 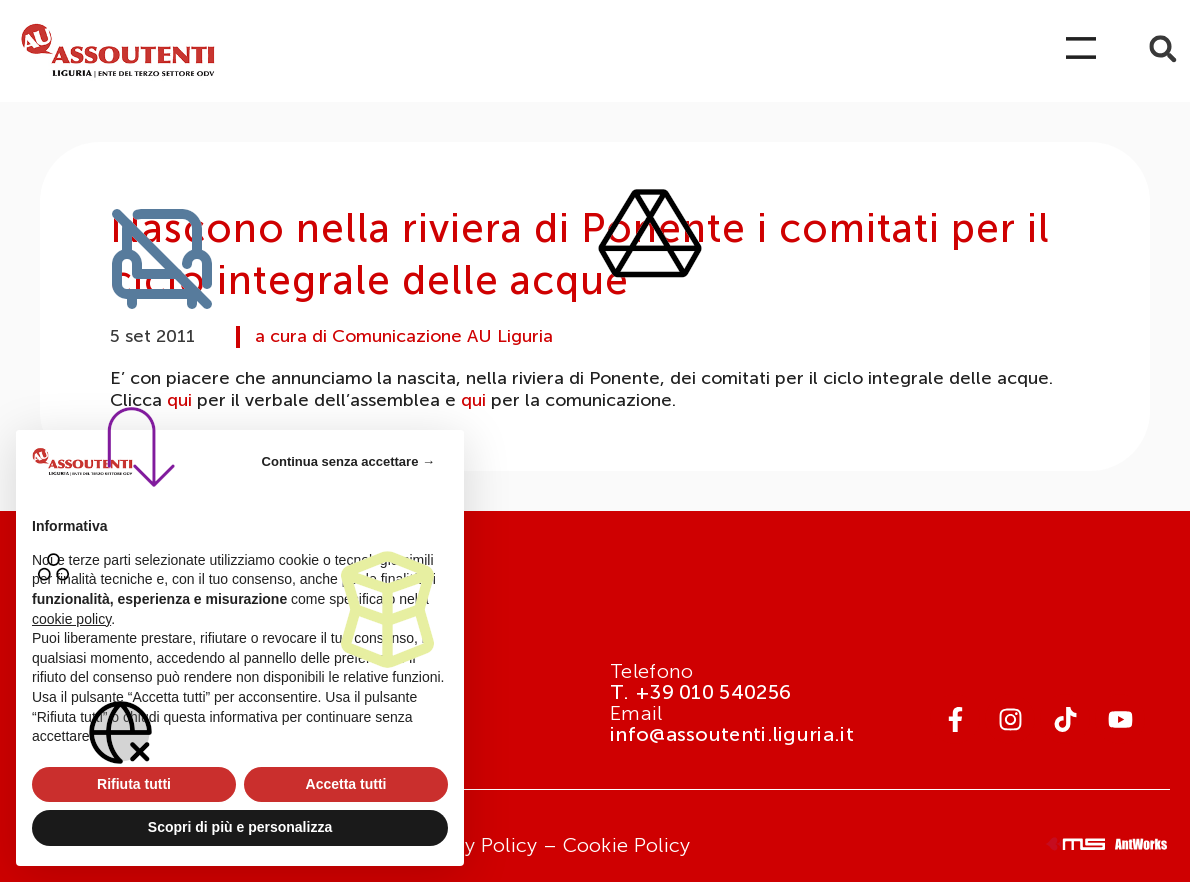 I want to click on group or cluster related items, so click(x=53, y=567).